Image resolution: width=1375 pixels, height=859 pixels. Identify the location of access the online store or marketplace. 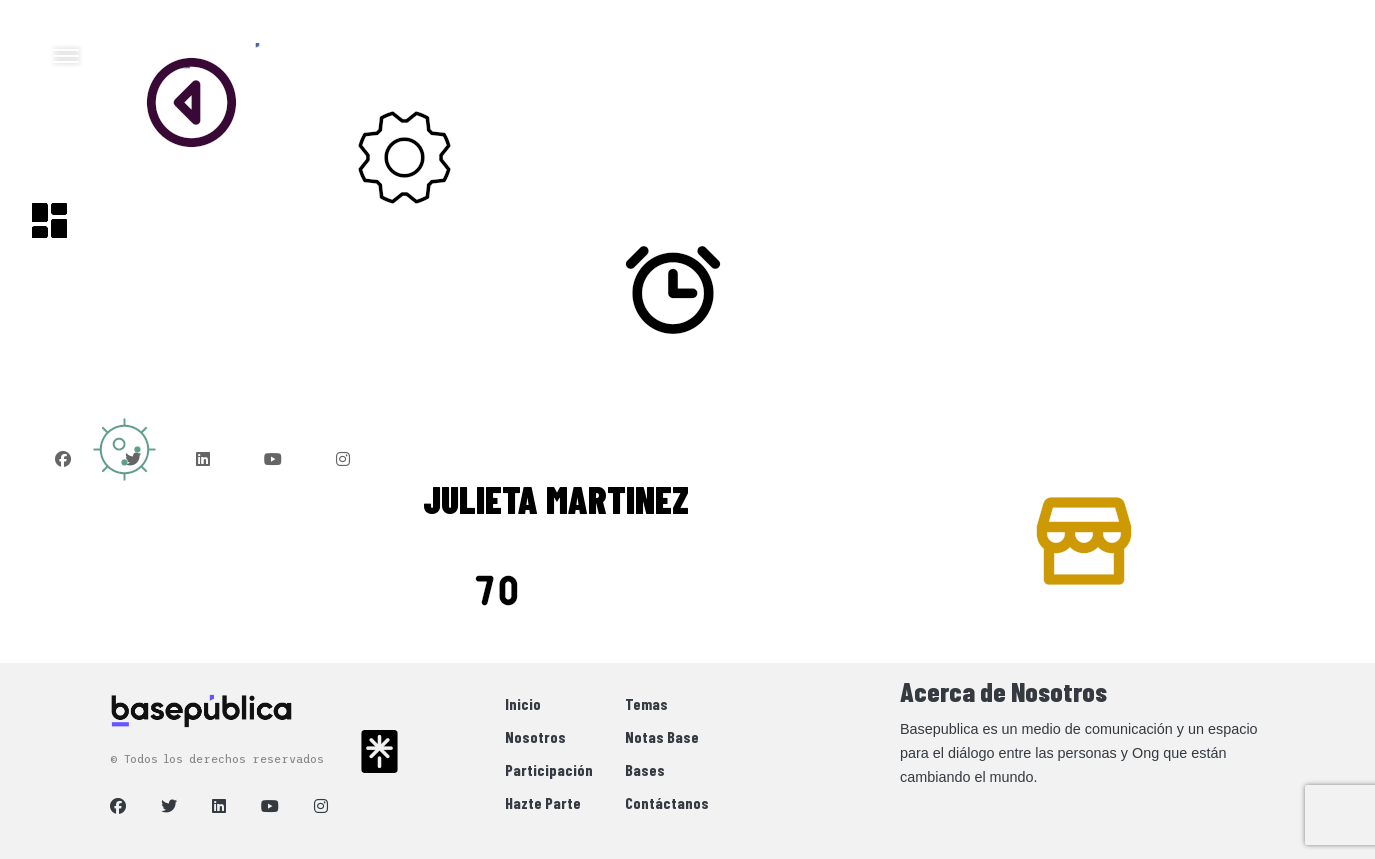
(1084, 541).